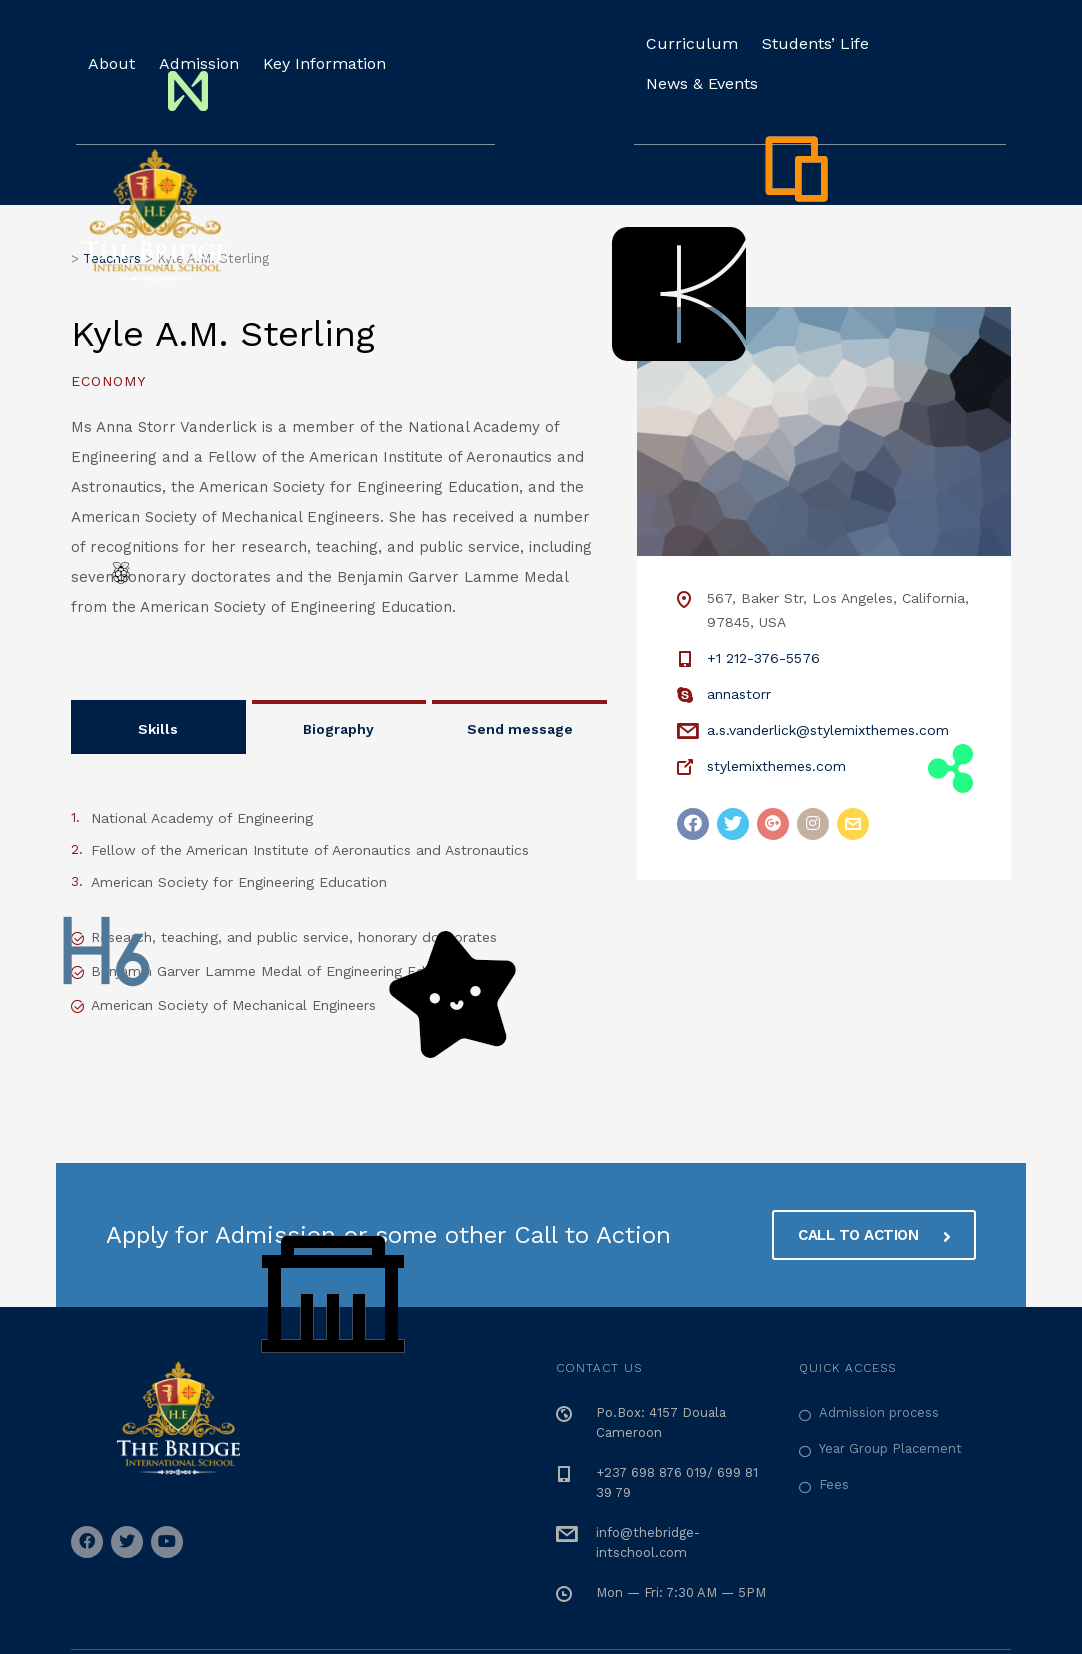 This screenshot has height=1654, width=1082. I want to click on format text as heading level 6, so click(105, 950).